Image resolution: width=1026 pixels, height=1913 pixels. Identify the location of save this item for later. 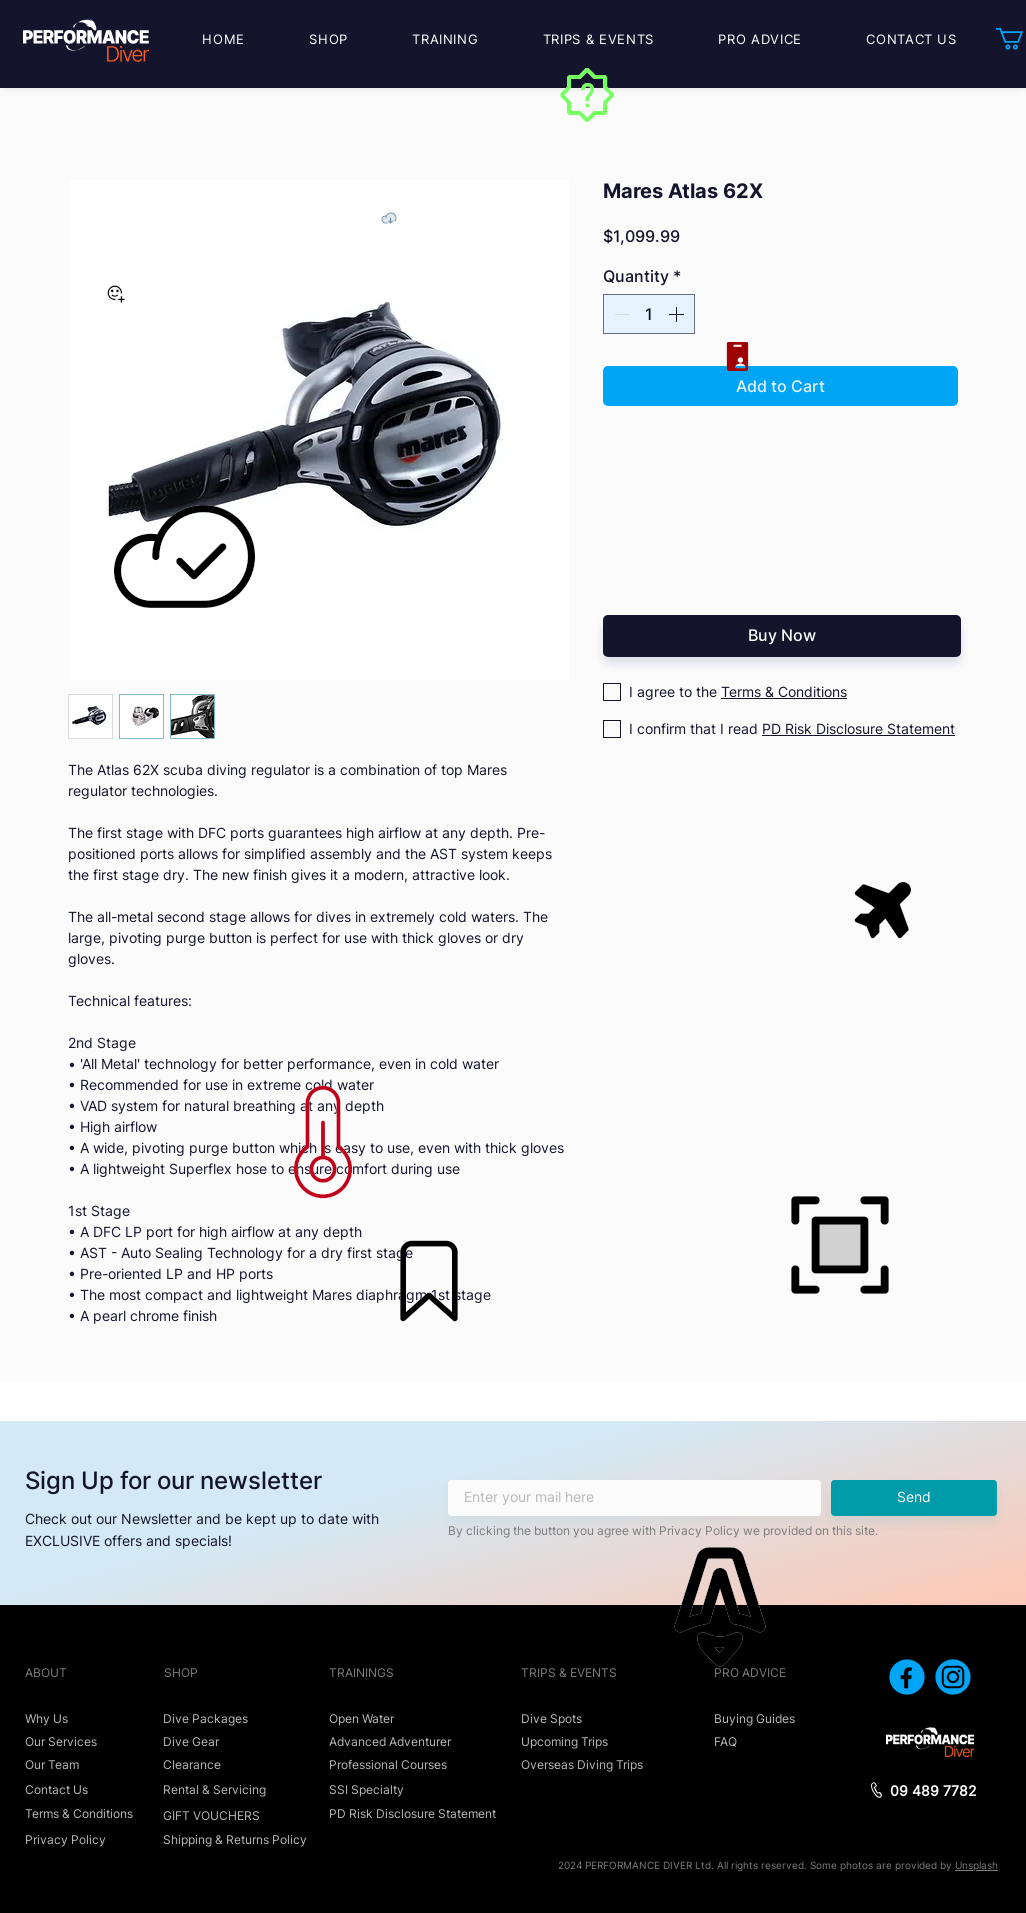
(429, 1281).